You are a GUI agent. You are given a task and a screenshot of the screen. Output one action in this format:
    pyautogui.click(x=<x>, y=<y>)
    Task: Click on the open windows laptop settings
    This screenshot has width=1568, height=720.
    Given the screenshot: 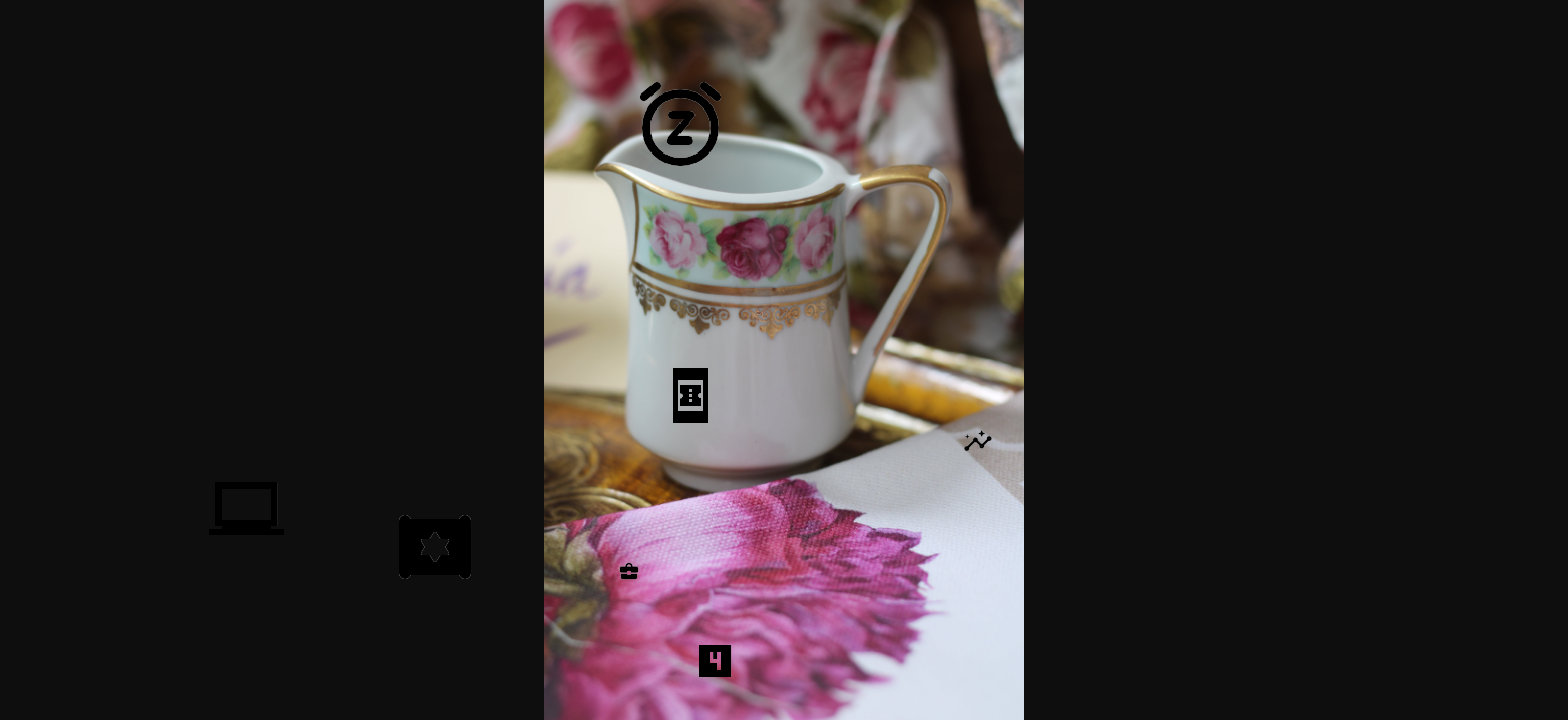 What is the action you would take?
    pyautogui.click(x=246, y=510)
    